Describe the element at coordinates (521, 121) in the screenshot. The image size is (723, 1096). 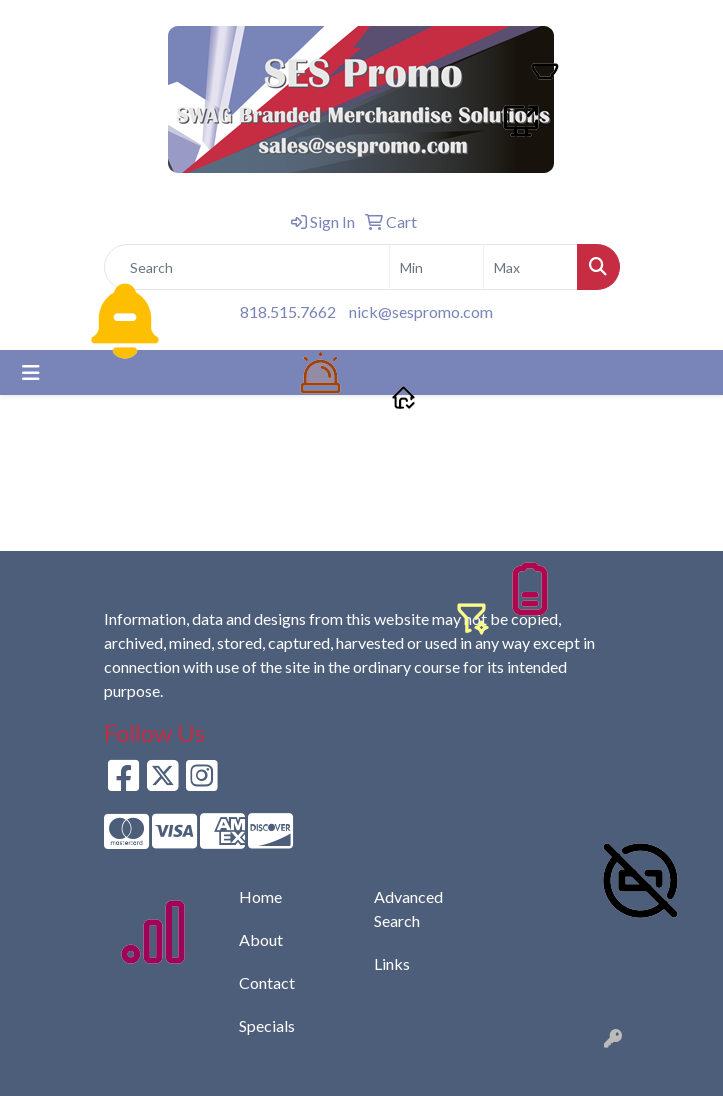
I see `share your screen with others` at that location.